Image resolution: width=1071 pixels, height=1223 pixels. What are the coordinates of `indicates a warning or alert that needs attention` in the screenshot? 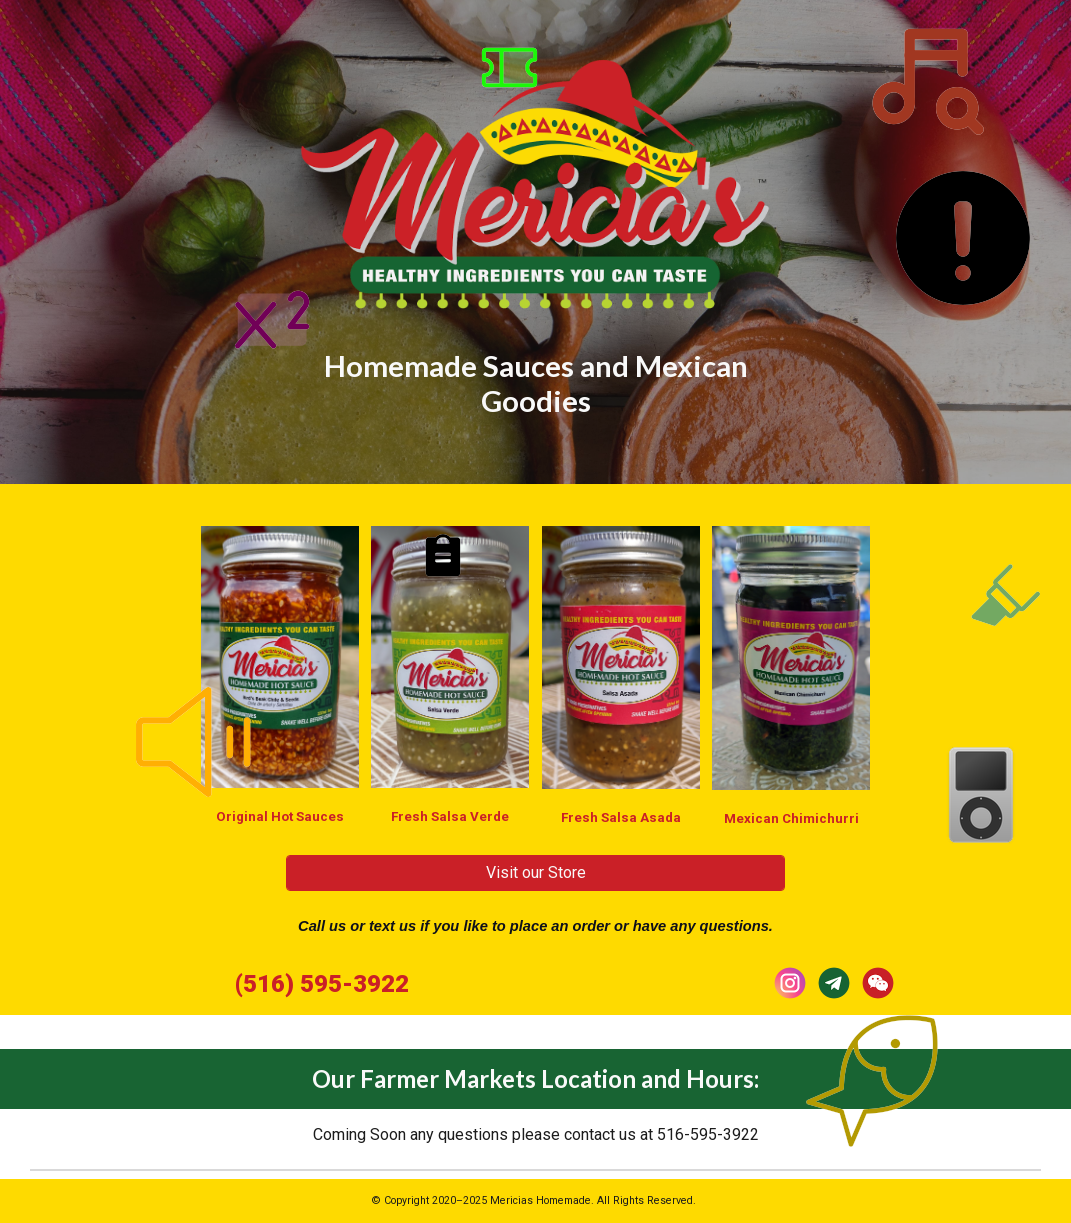 It's located at (963, 238).